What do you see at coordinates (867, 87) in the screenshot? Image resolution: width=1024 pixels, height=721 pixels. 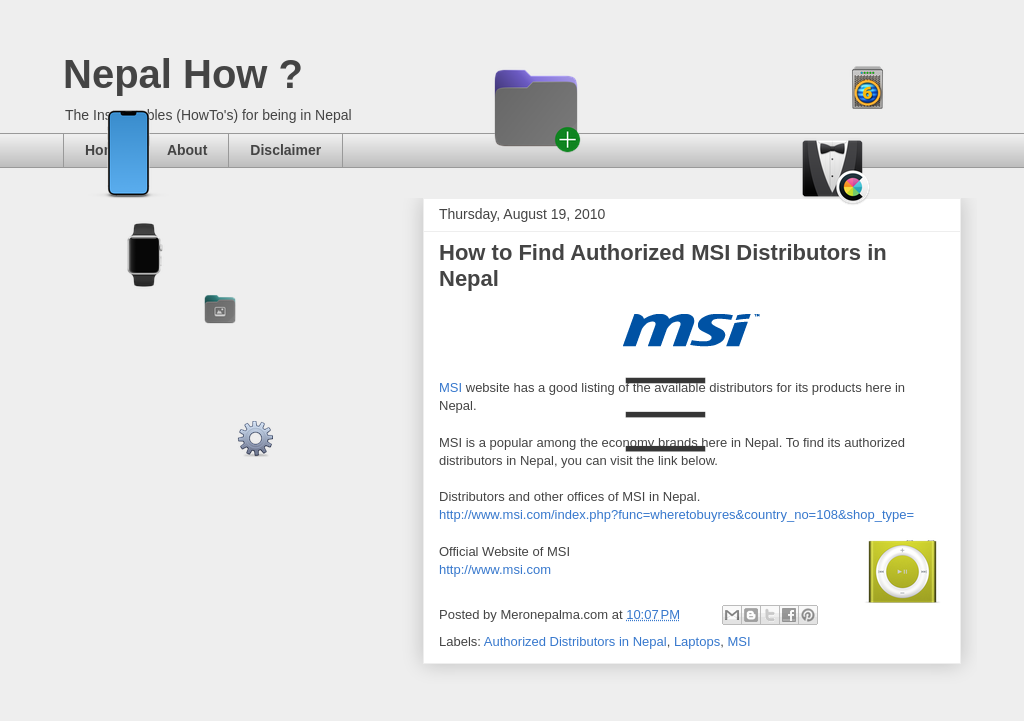 I see `RAID 6 storage array configuration` at bounding box center [867, 87].